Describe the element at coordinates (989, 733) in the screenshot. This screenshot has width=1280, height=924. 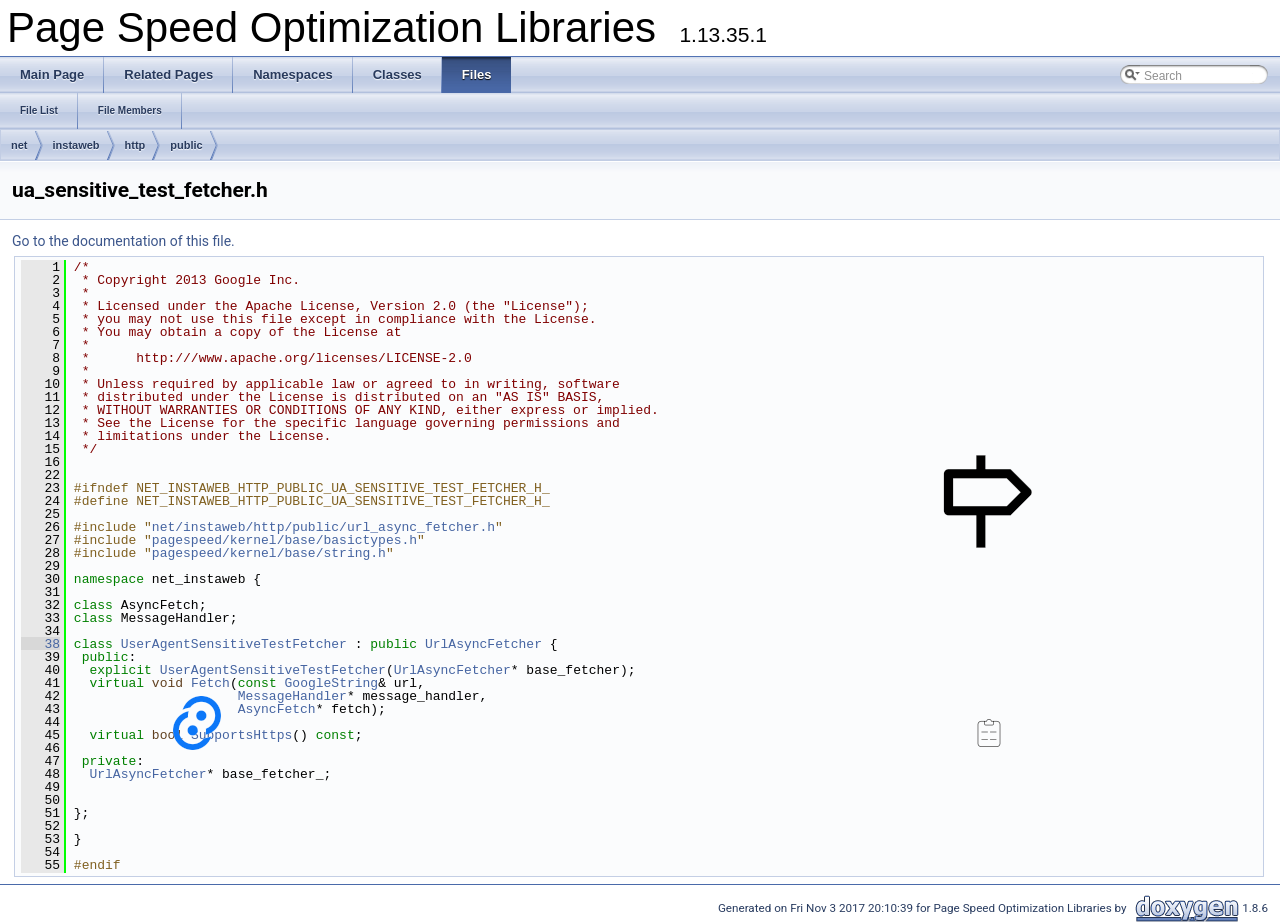
I see `react hook form library logo` at that location.